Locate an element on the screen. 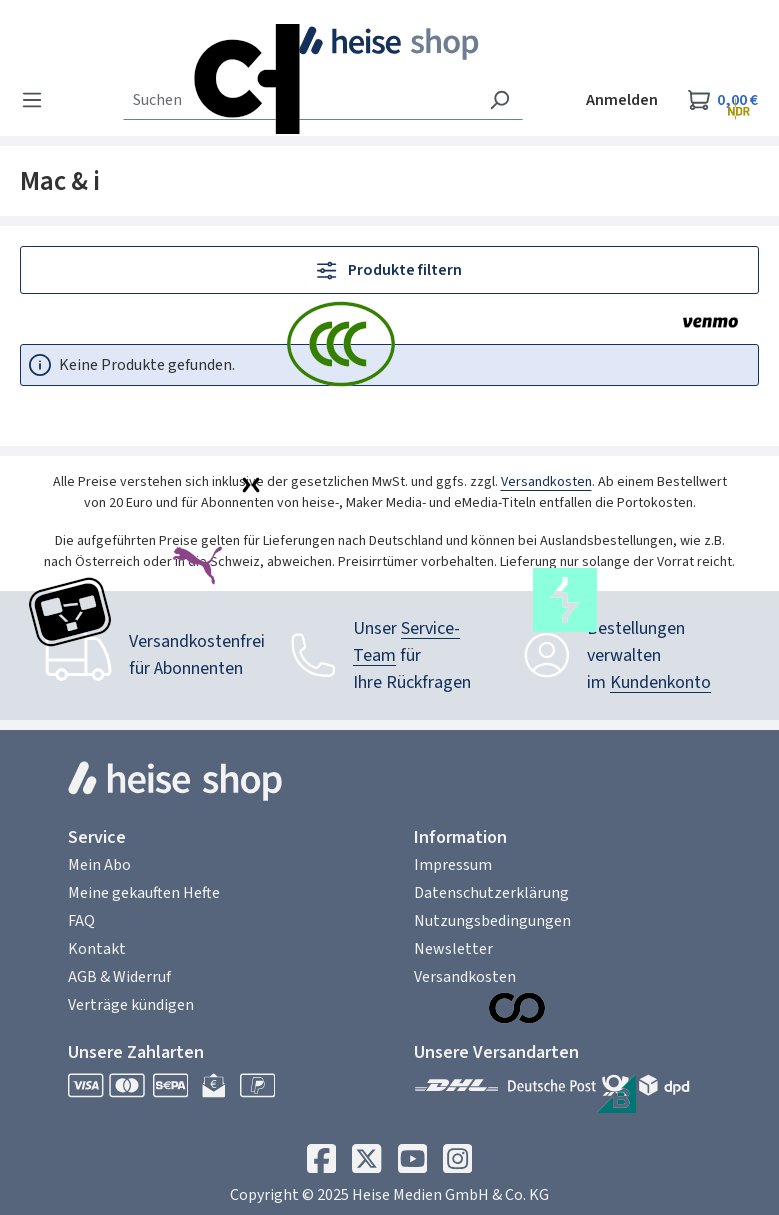 The height and width of the screenshot is (1215, 779). bigcommerce platform logo is located at coordinates (616, 1093).